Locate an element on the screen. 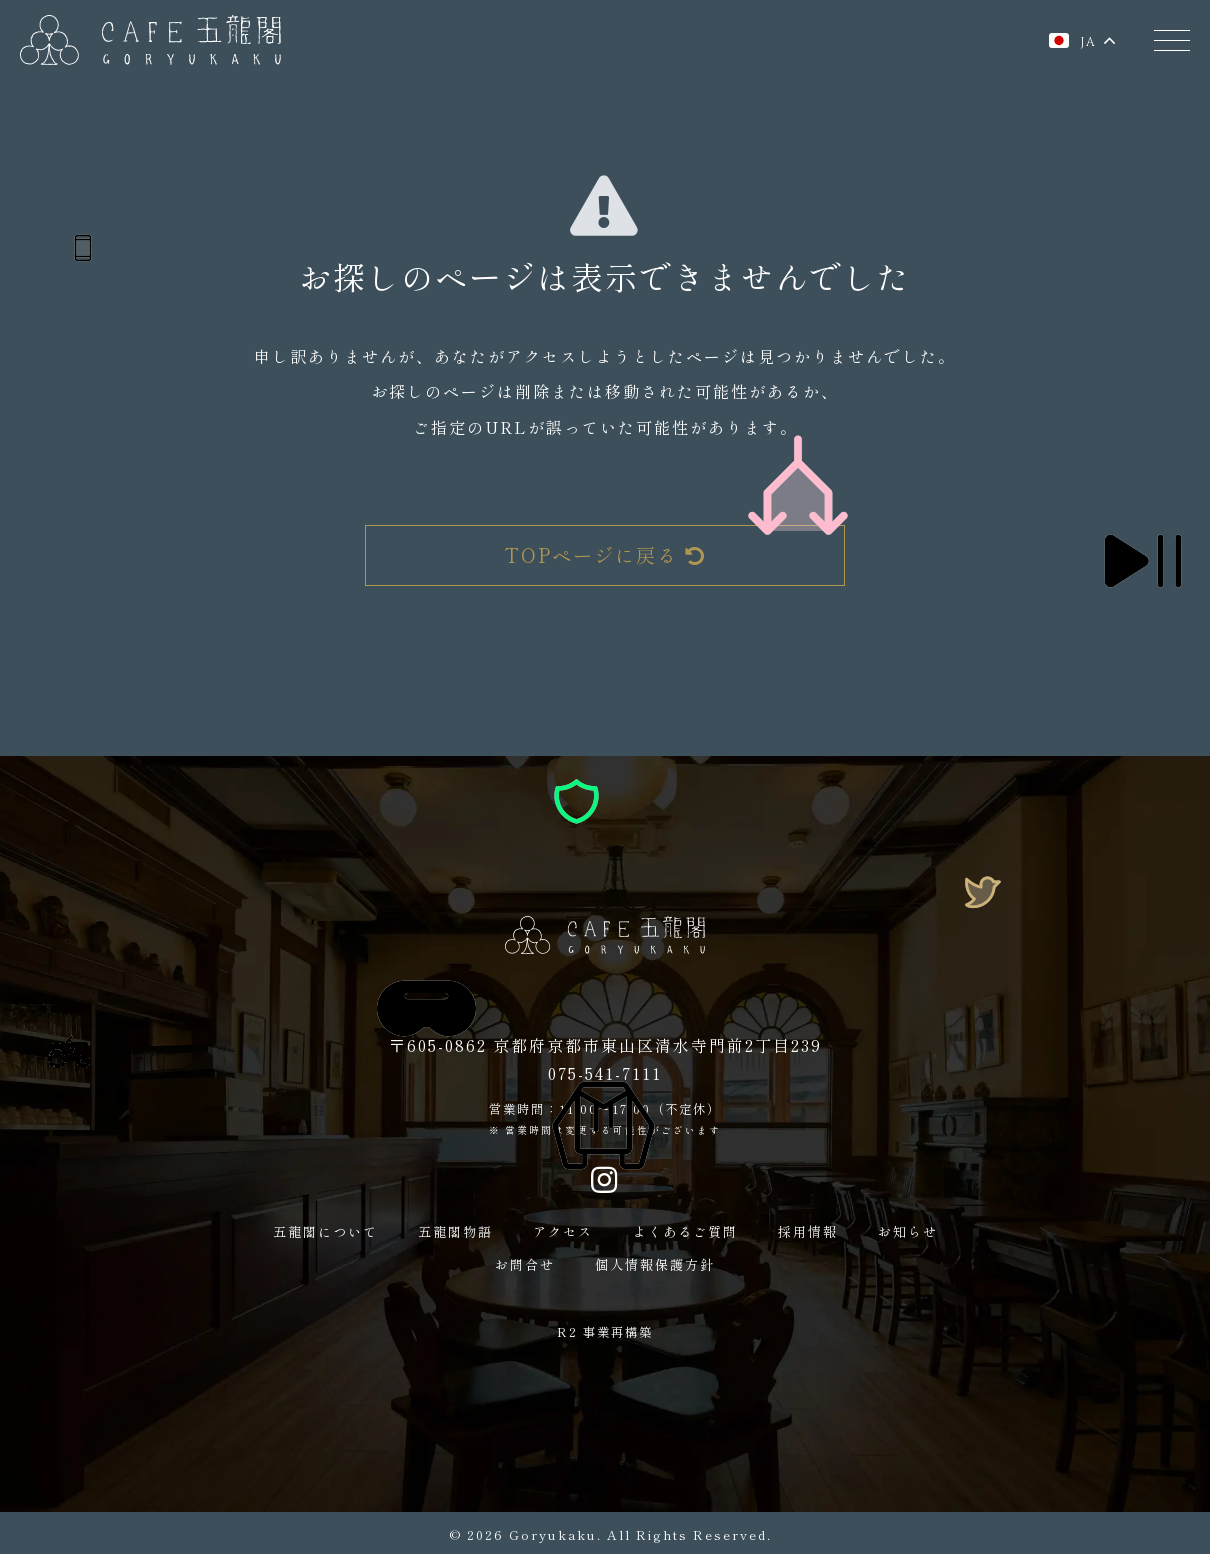 This screenshot has height=1554, width=1210. split content into multiple paths is located at coordinates (798, 489).